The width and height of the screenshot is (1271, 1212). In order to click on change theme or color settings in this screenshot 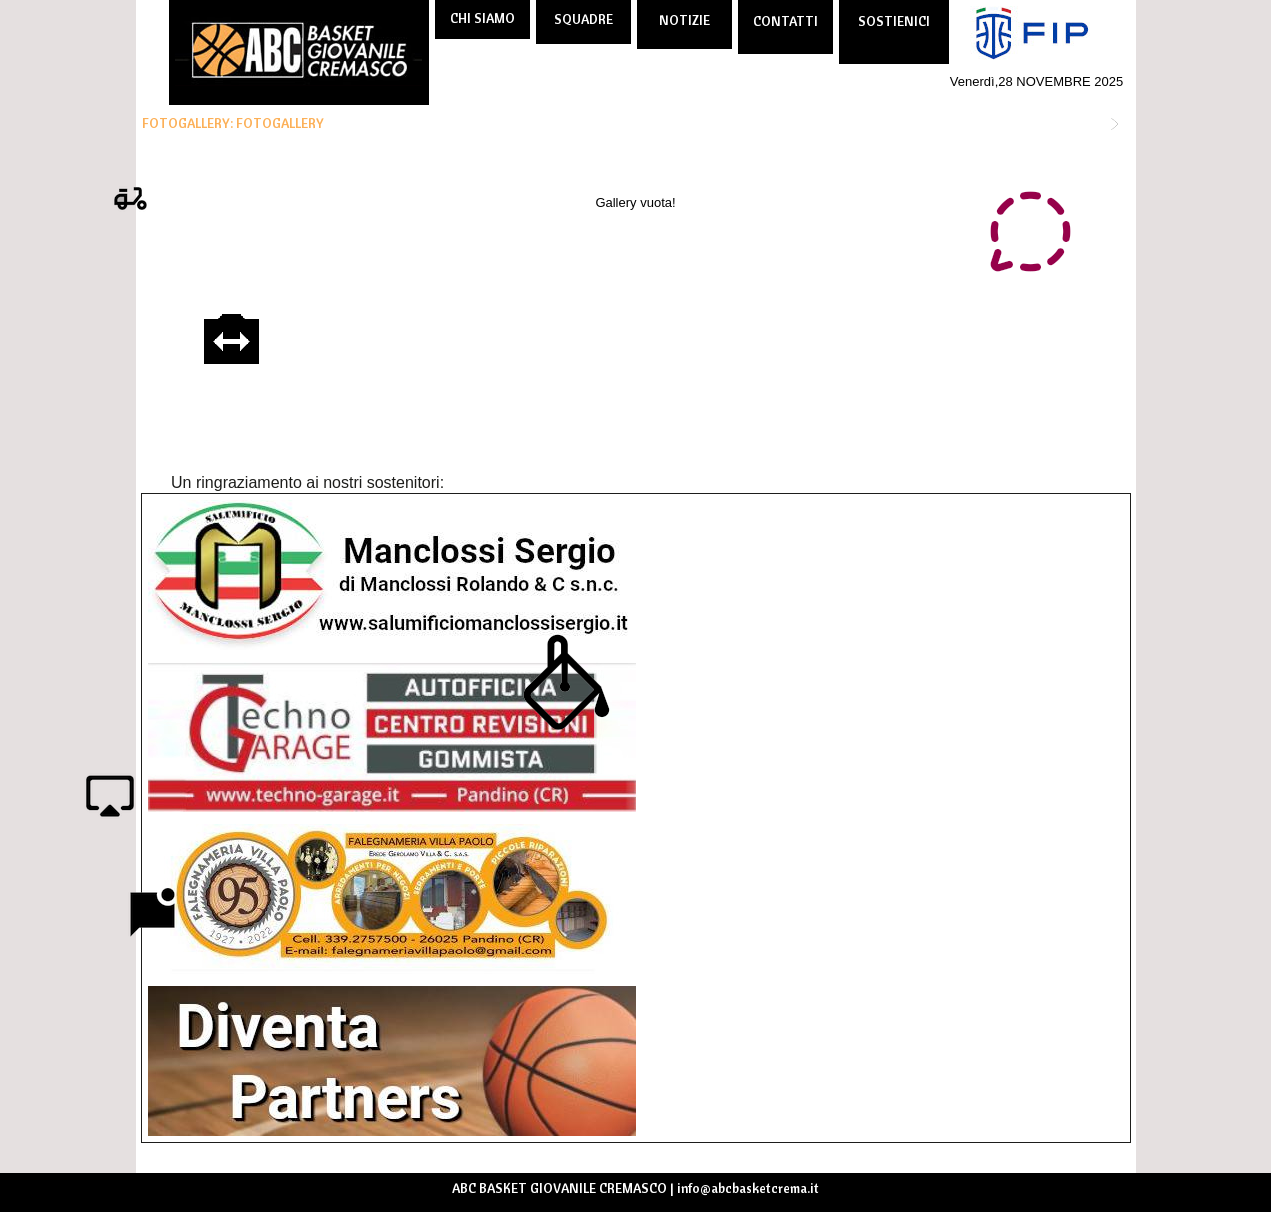, I will do `click(564, 682)`.